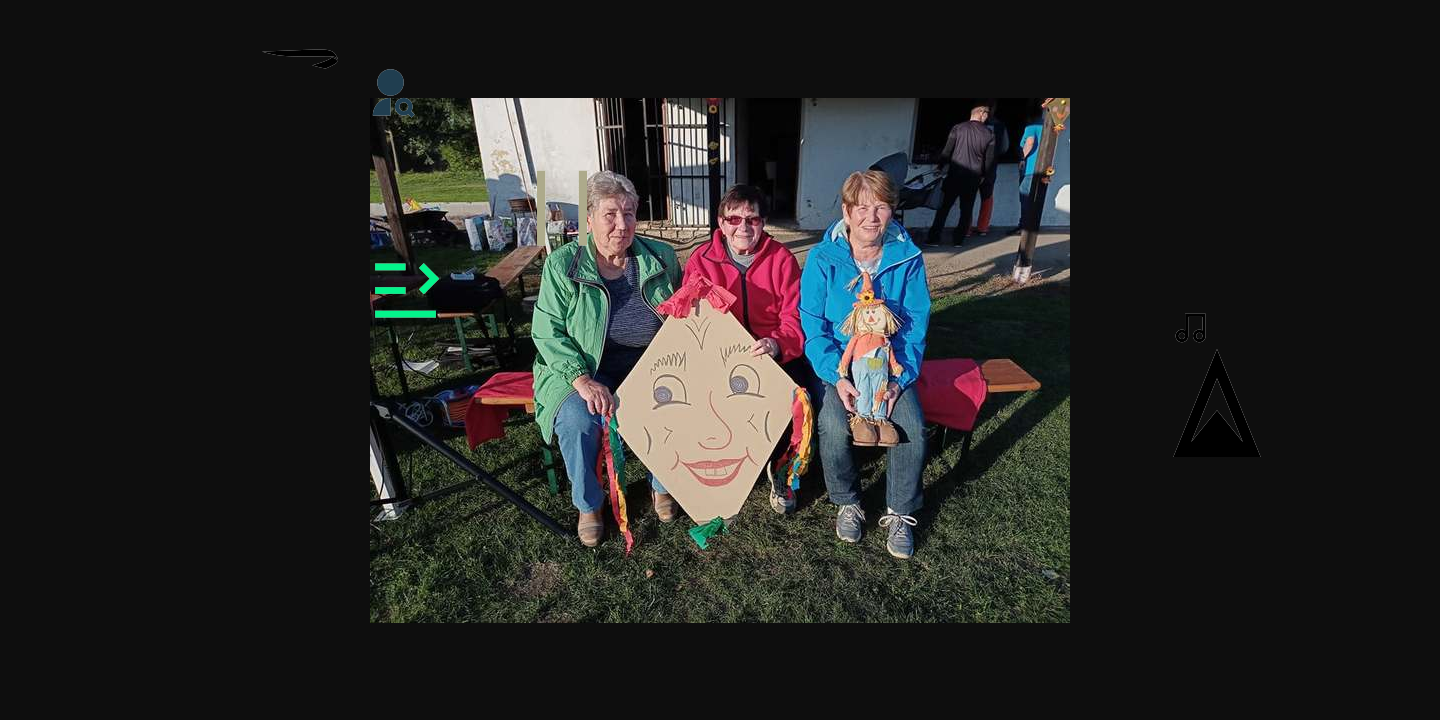 This screenshot has width=1440, height=720. I want to click on british airways app or website, so click(300, 59).